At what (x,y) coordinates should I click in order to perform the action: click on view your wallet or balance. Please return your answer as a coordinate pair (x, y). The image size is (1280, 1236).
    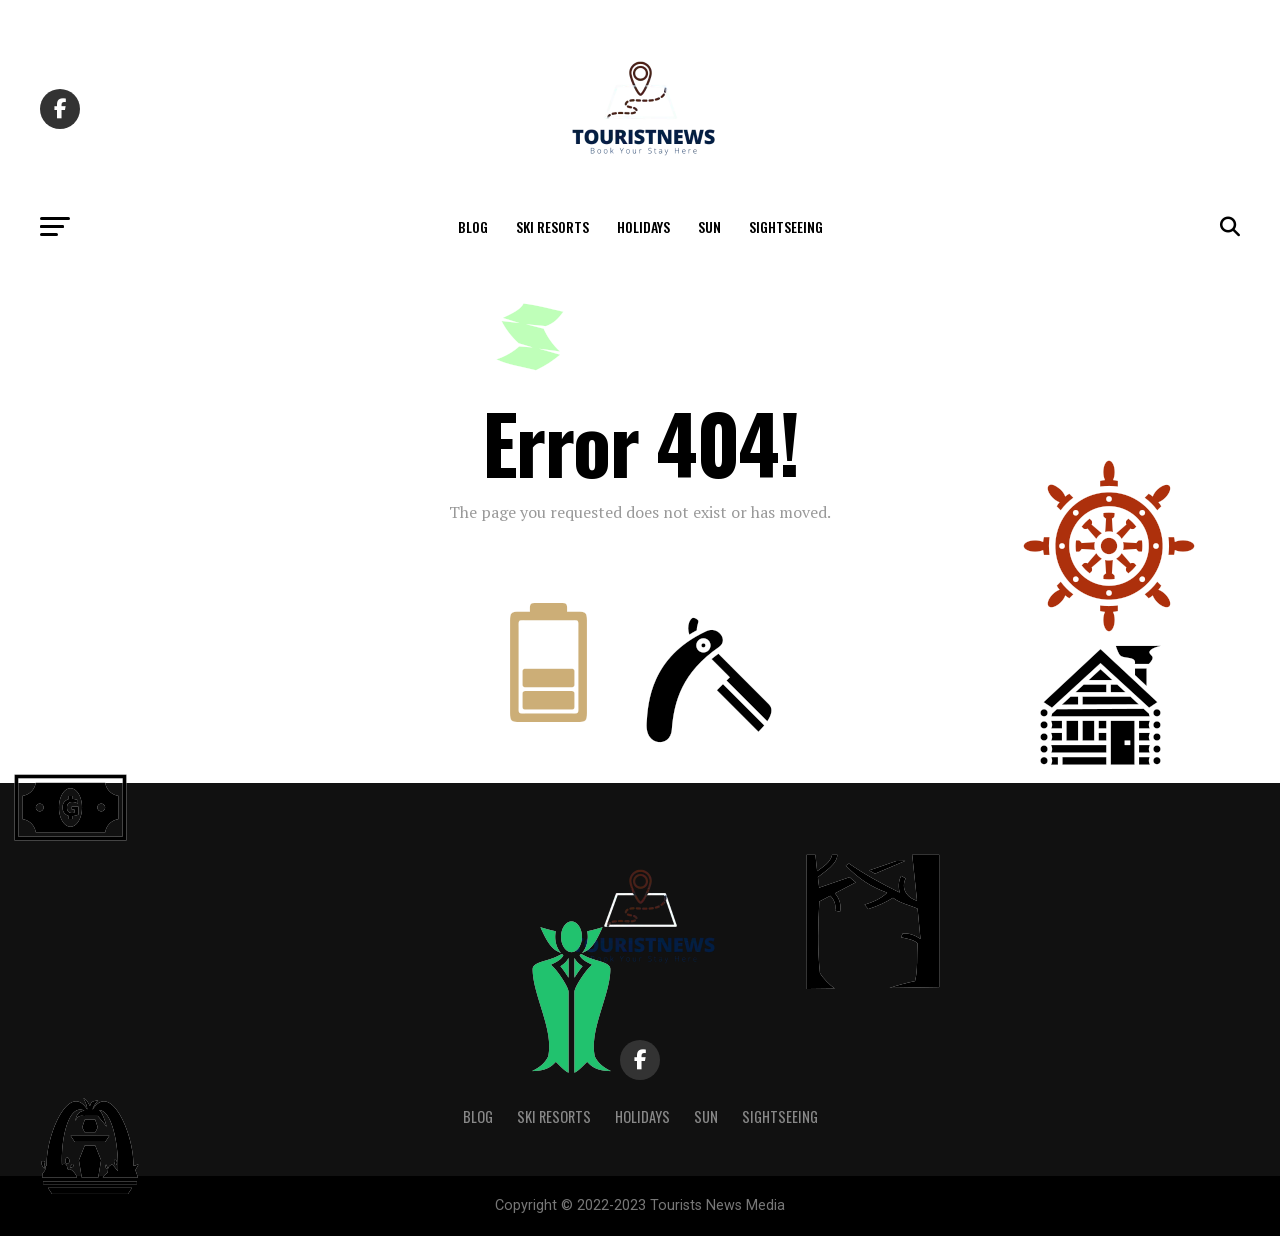
    Looking at the image, I should click on (70, 807).